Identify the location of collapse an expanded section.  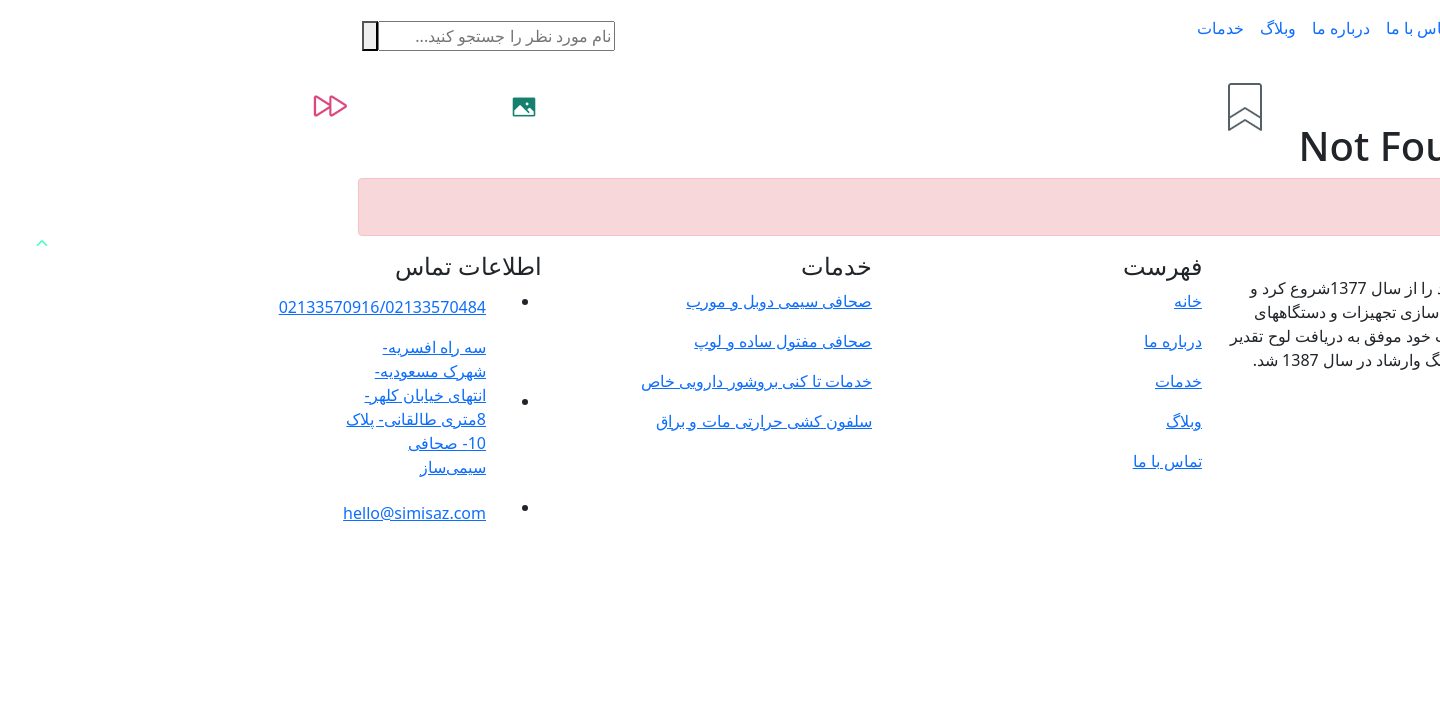
(42, 243).